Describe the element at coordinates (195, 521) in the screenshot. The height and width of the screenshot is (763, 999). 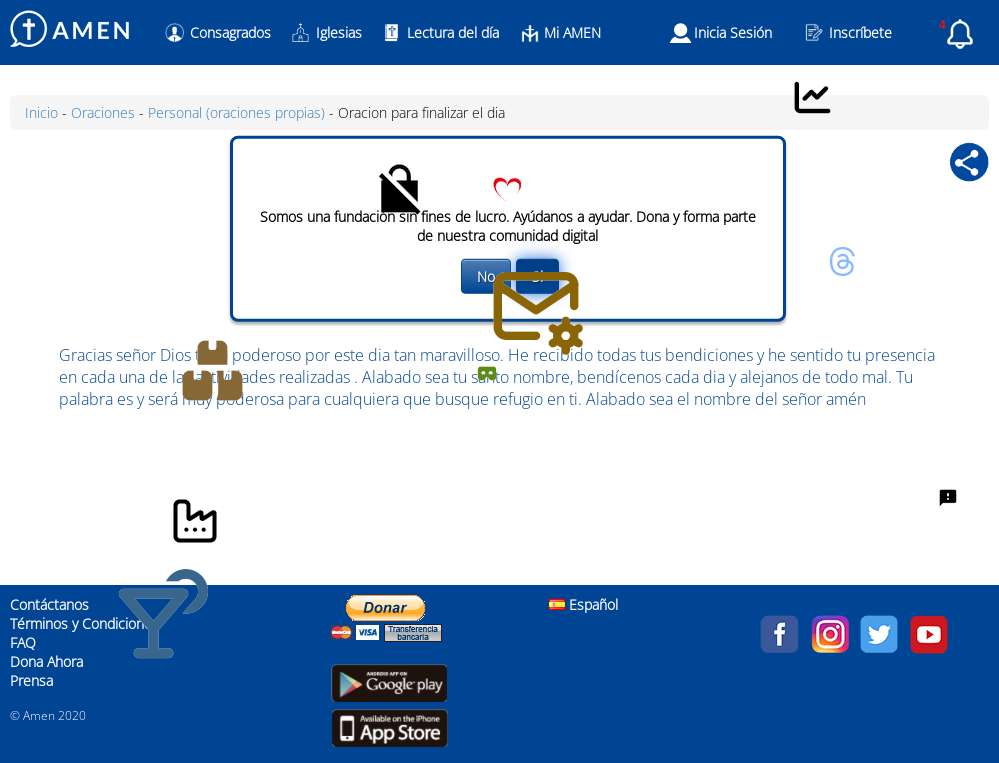
I see `view manufacturing or production settings` at that location.